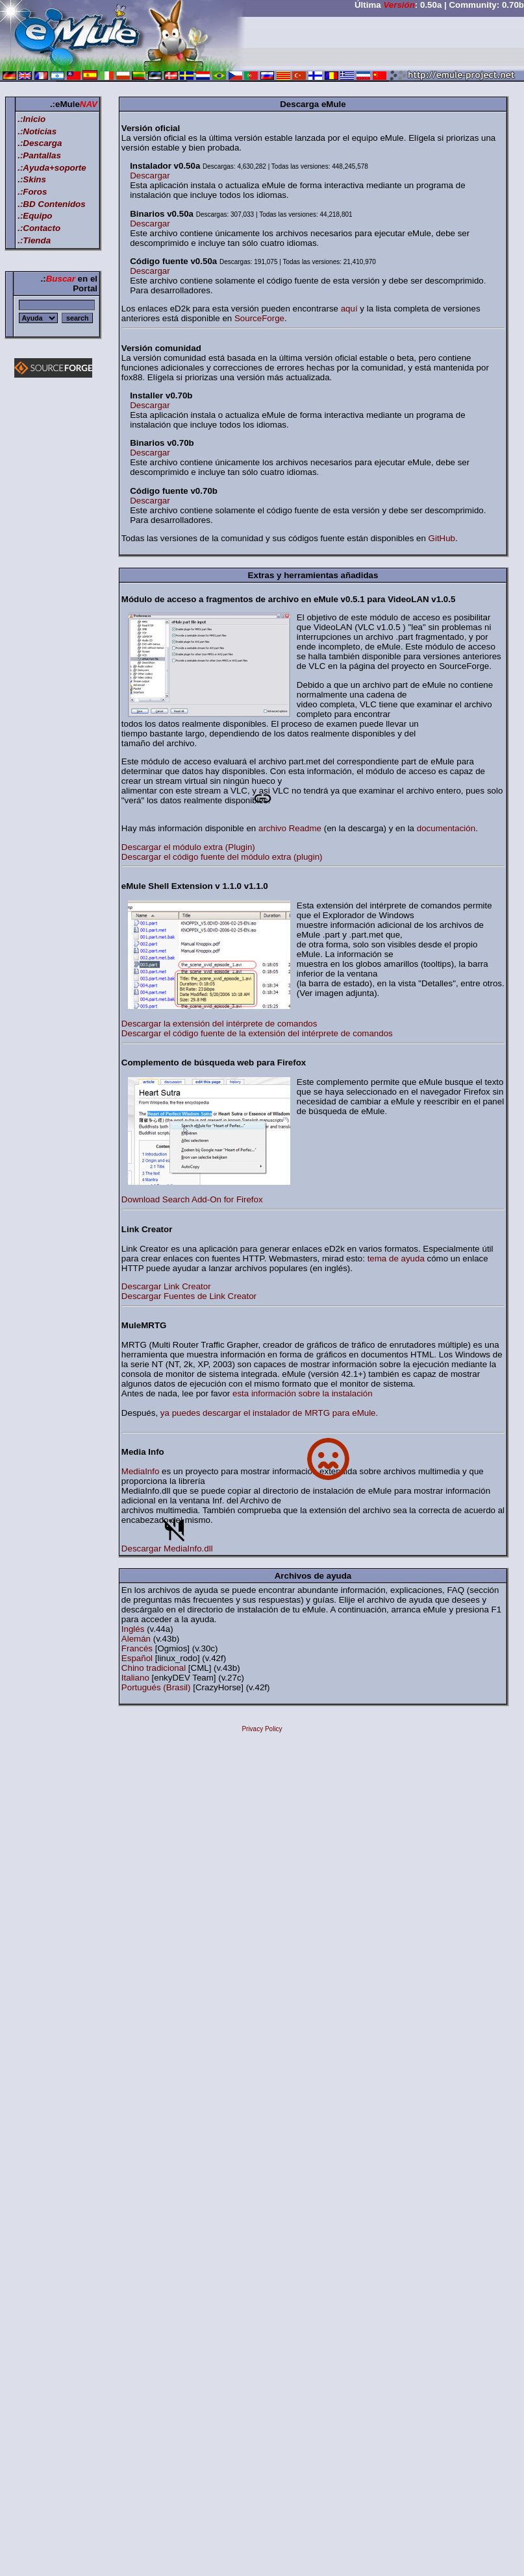 The width and height of the screenshot is (524, 2576). What do you see at coordinates (262, 798) in the screenshot?
I see `copy or share a link` at bounding box center [262, 798].